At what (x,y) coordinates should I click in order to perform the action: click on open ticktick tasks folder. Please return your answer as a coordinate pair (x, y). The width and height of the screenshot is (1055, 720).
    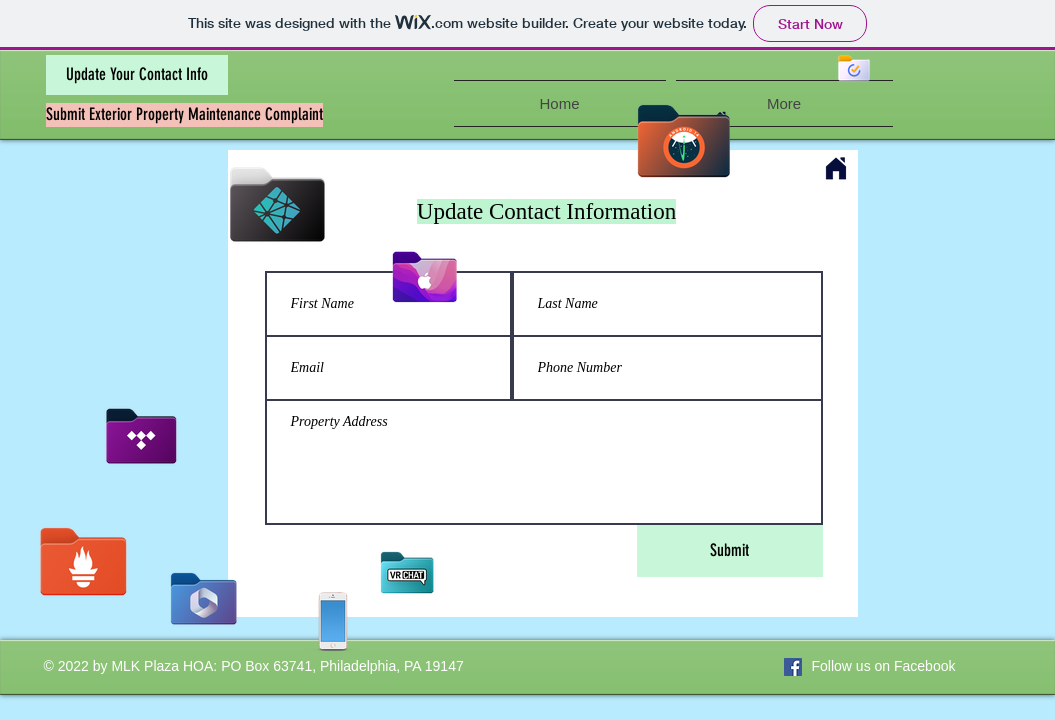
    Looking at the image, I should click on (854, 69).